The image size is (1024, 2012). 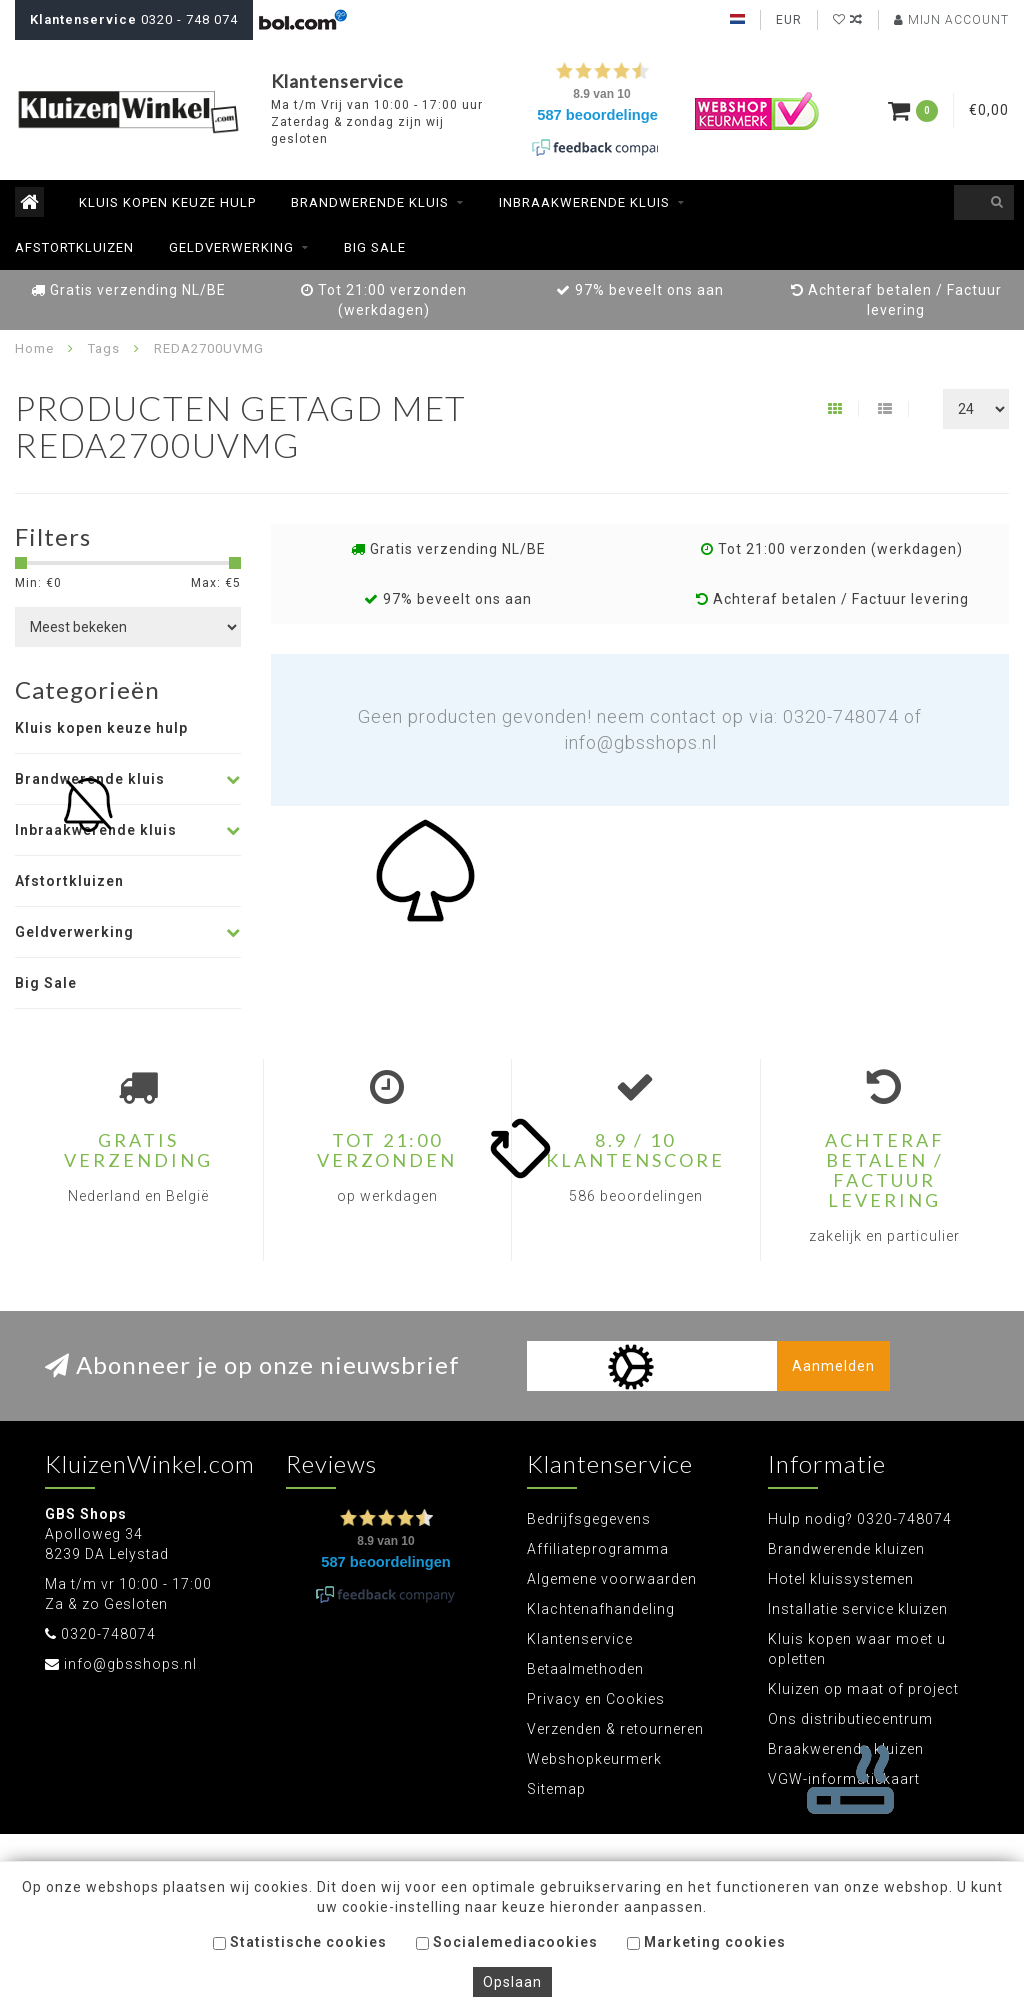 What do you see at coordinates (89, 805) in the screenshot?
I see `mute notifications` at bounding box center [89, 805].